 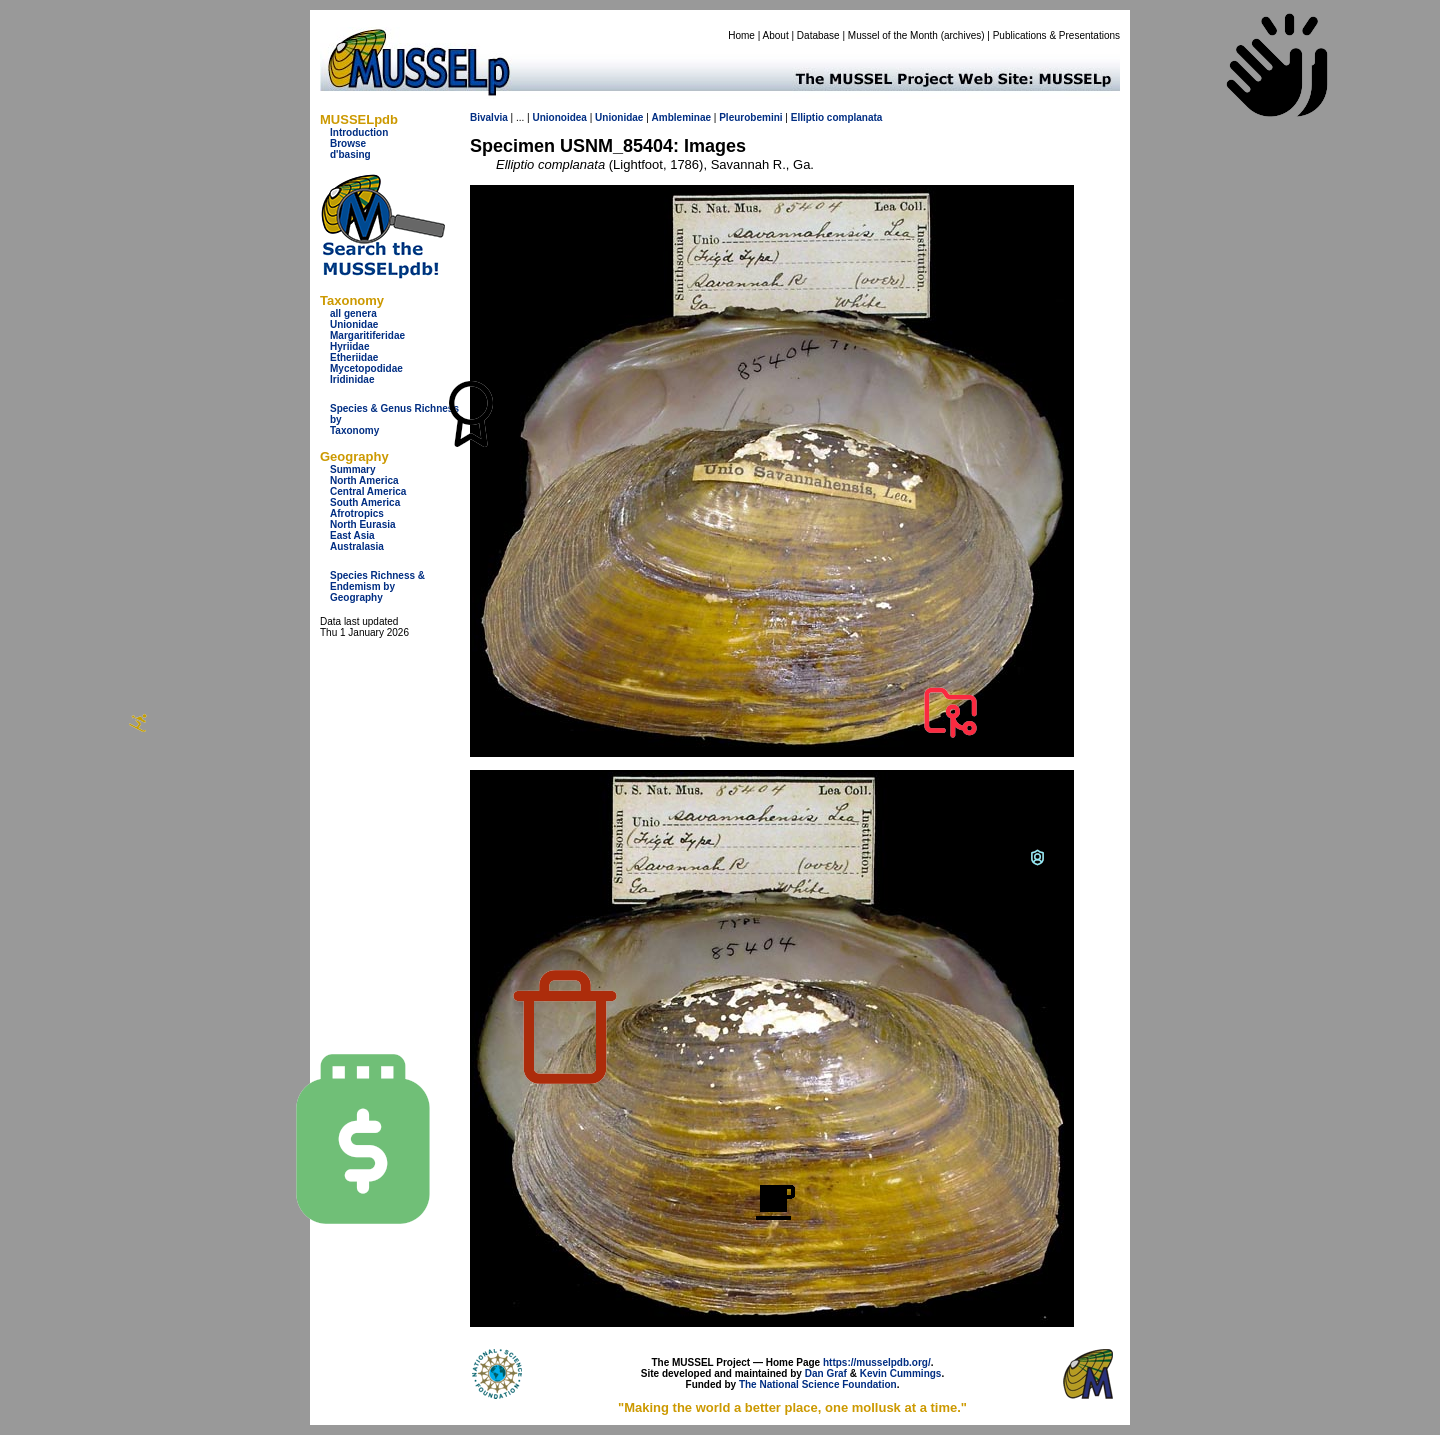 I want to click on find nearby coffee shops or cafes, so click(x=775, y=1202).